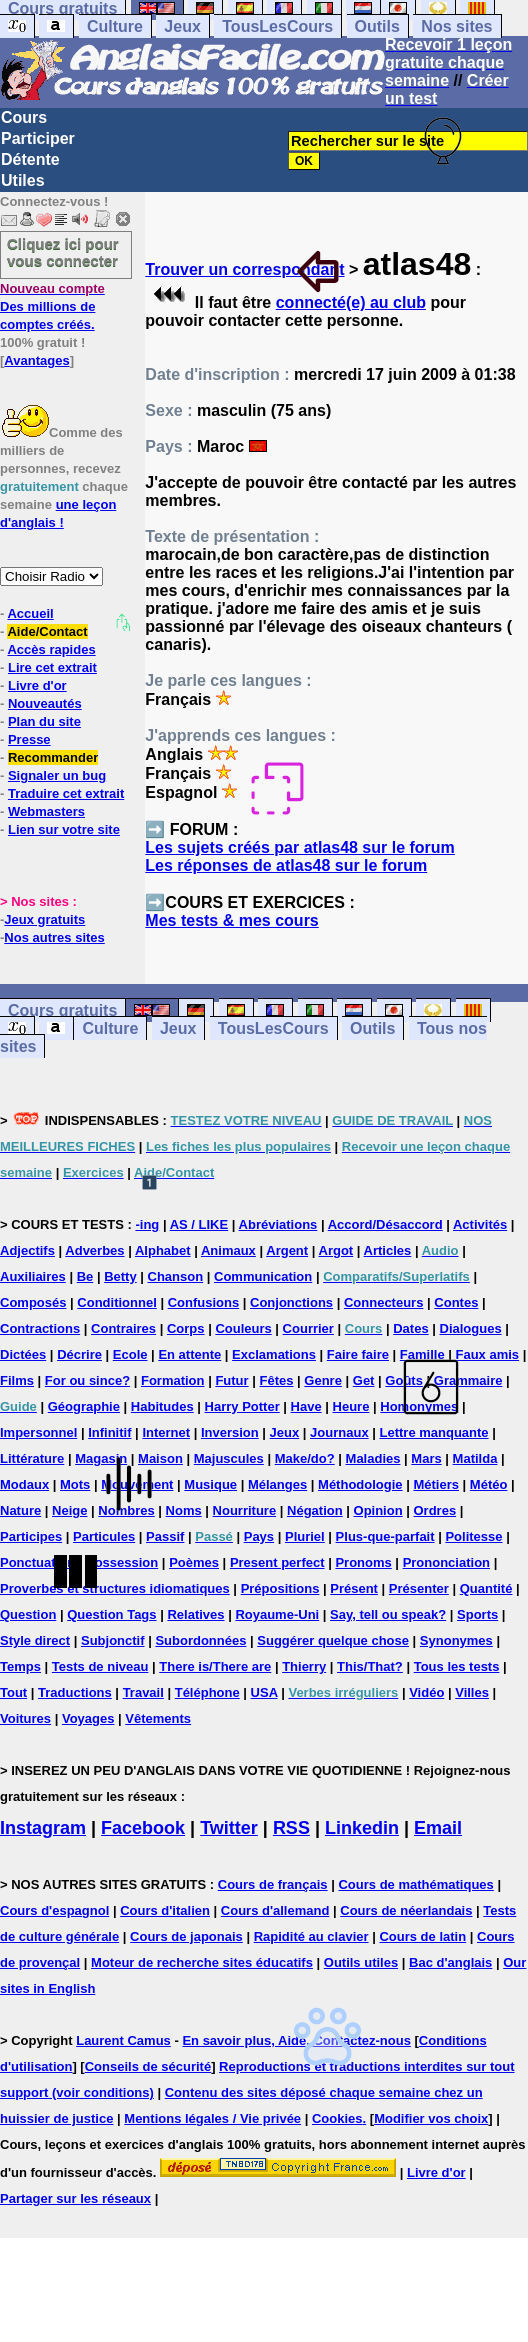 The image size is (528, 2342). Describe the element at coordinates (74, 1572) in the screenshot. I see `switch to column view layout` at that location.